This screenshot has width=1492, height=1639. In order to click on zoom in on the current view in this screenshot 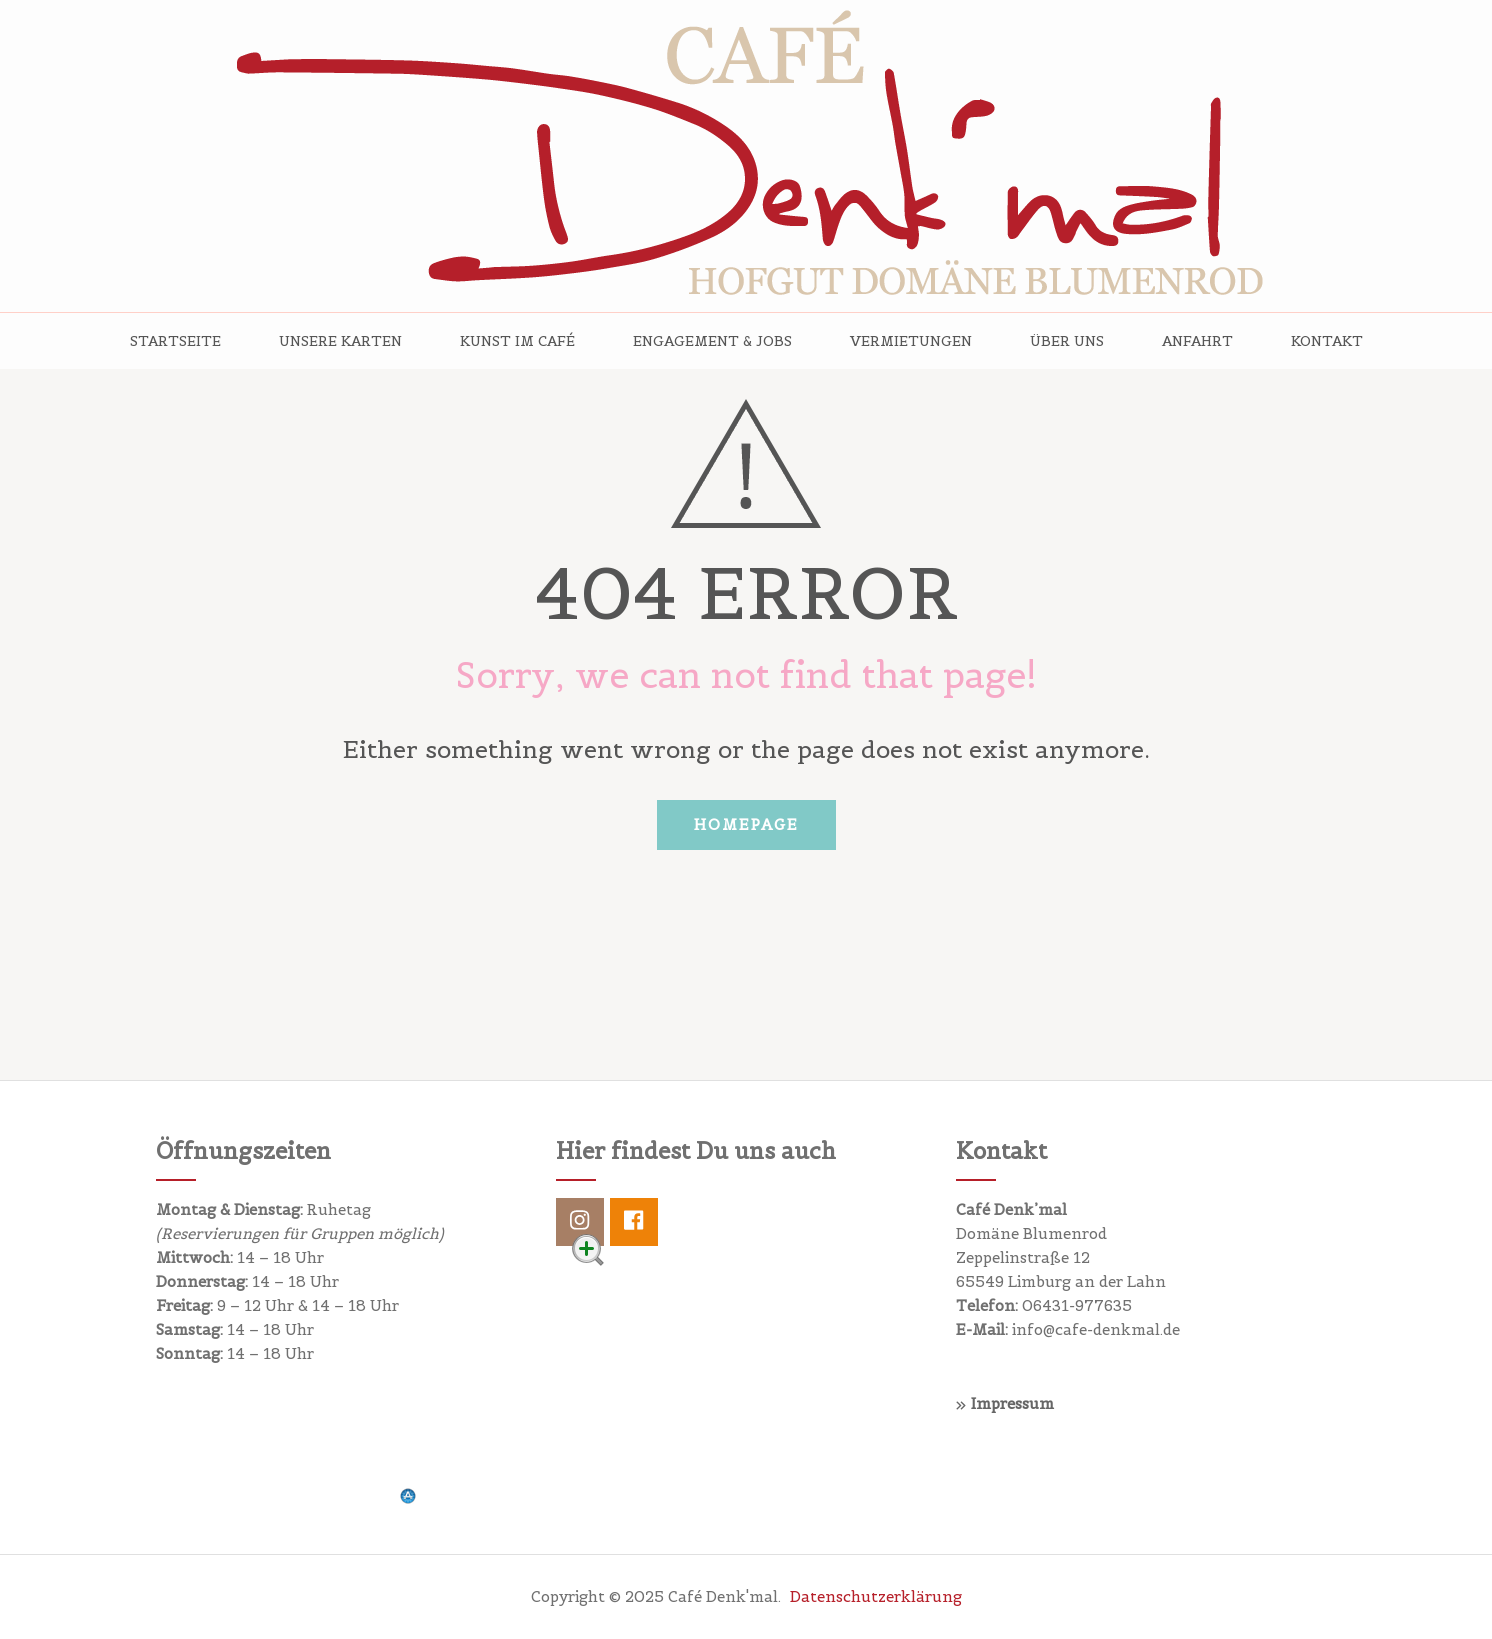, I will do `click(588, 1250)`.